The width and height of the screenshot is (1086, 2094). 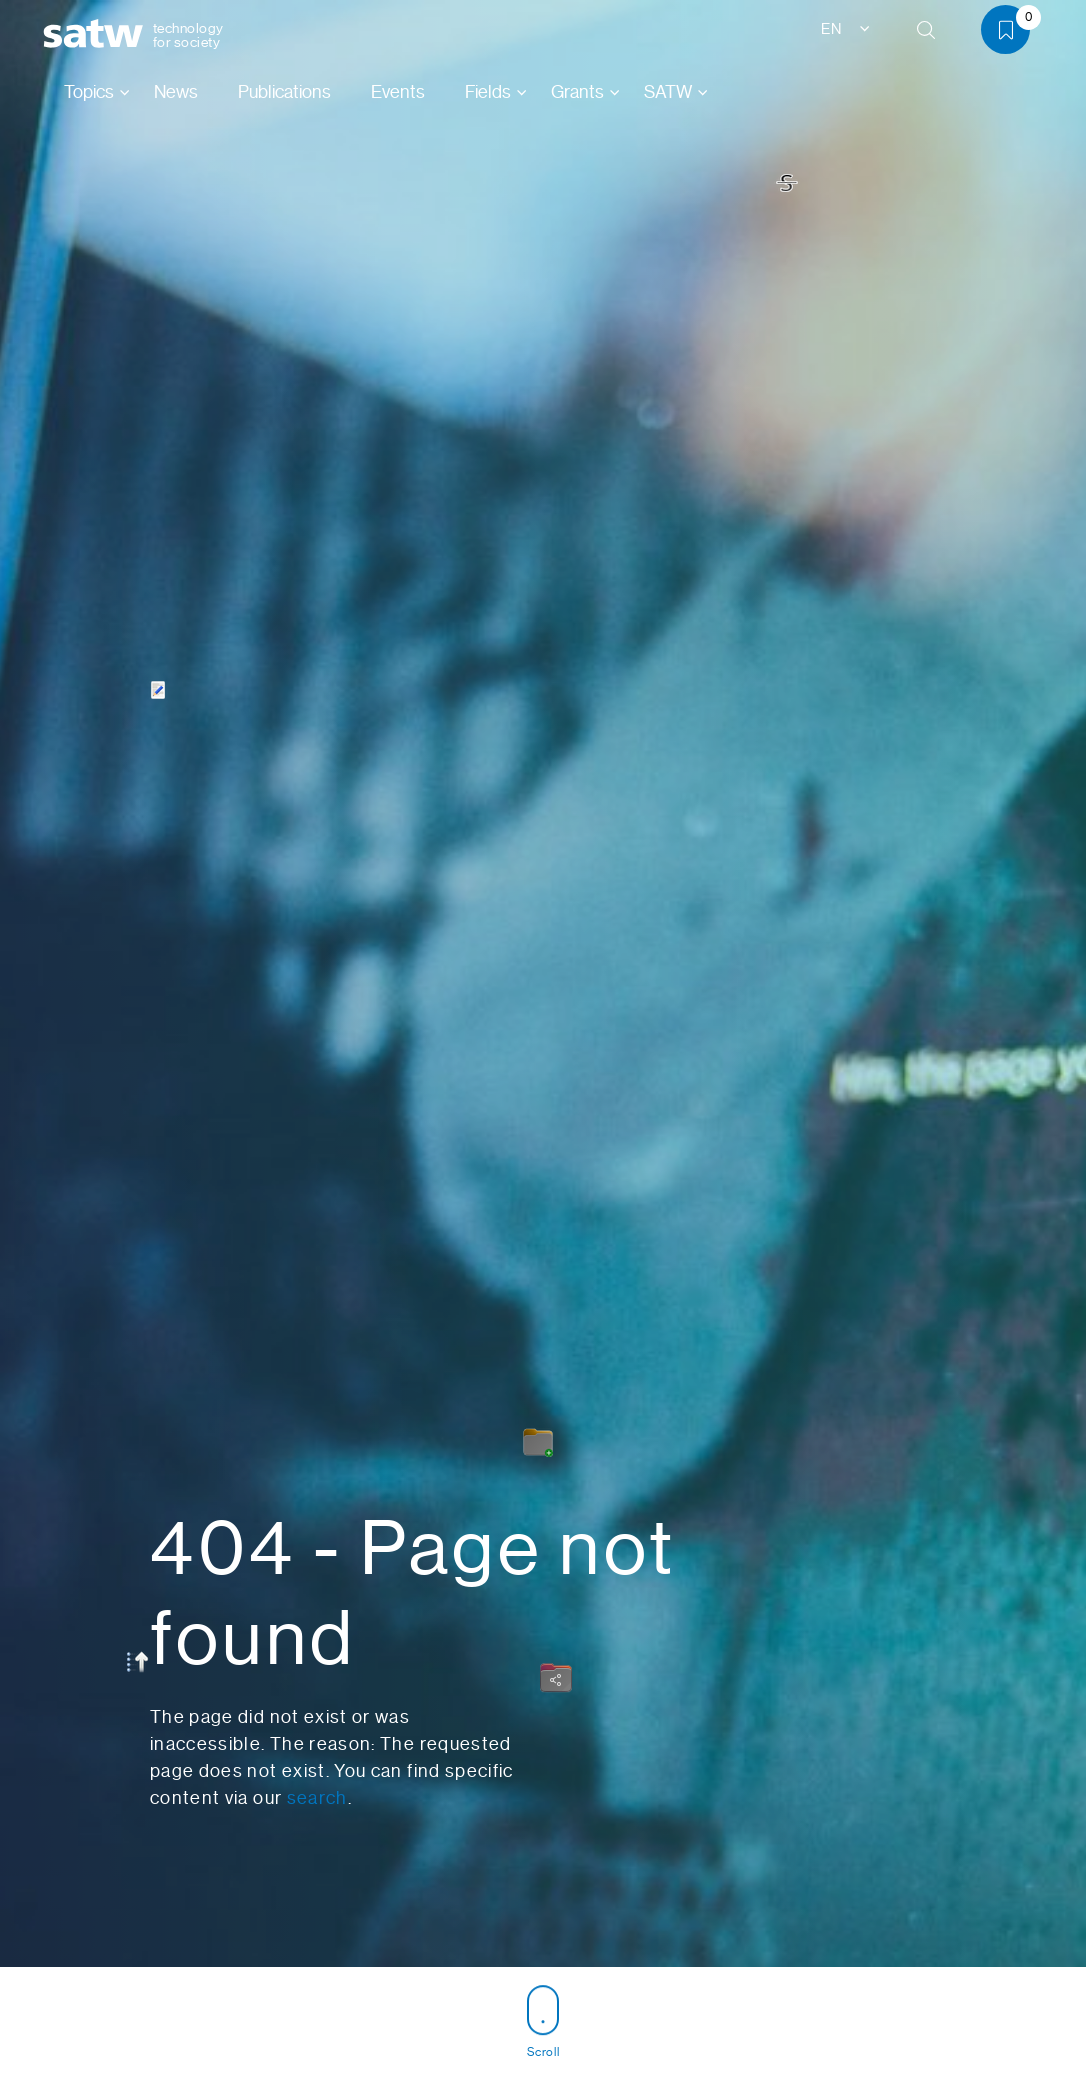 I want to click on apply strikethrough formatting to selected text, so click(x=787, y=183).